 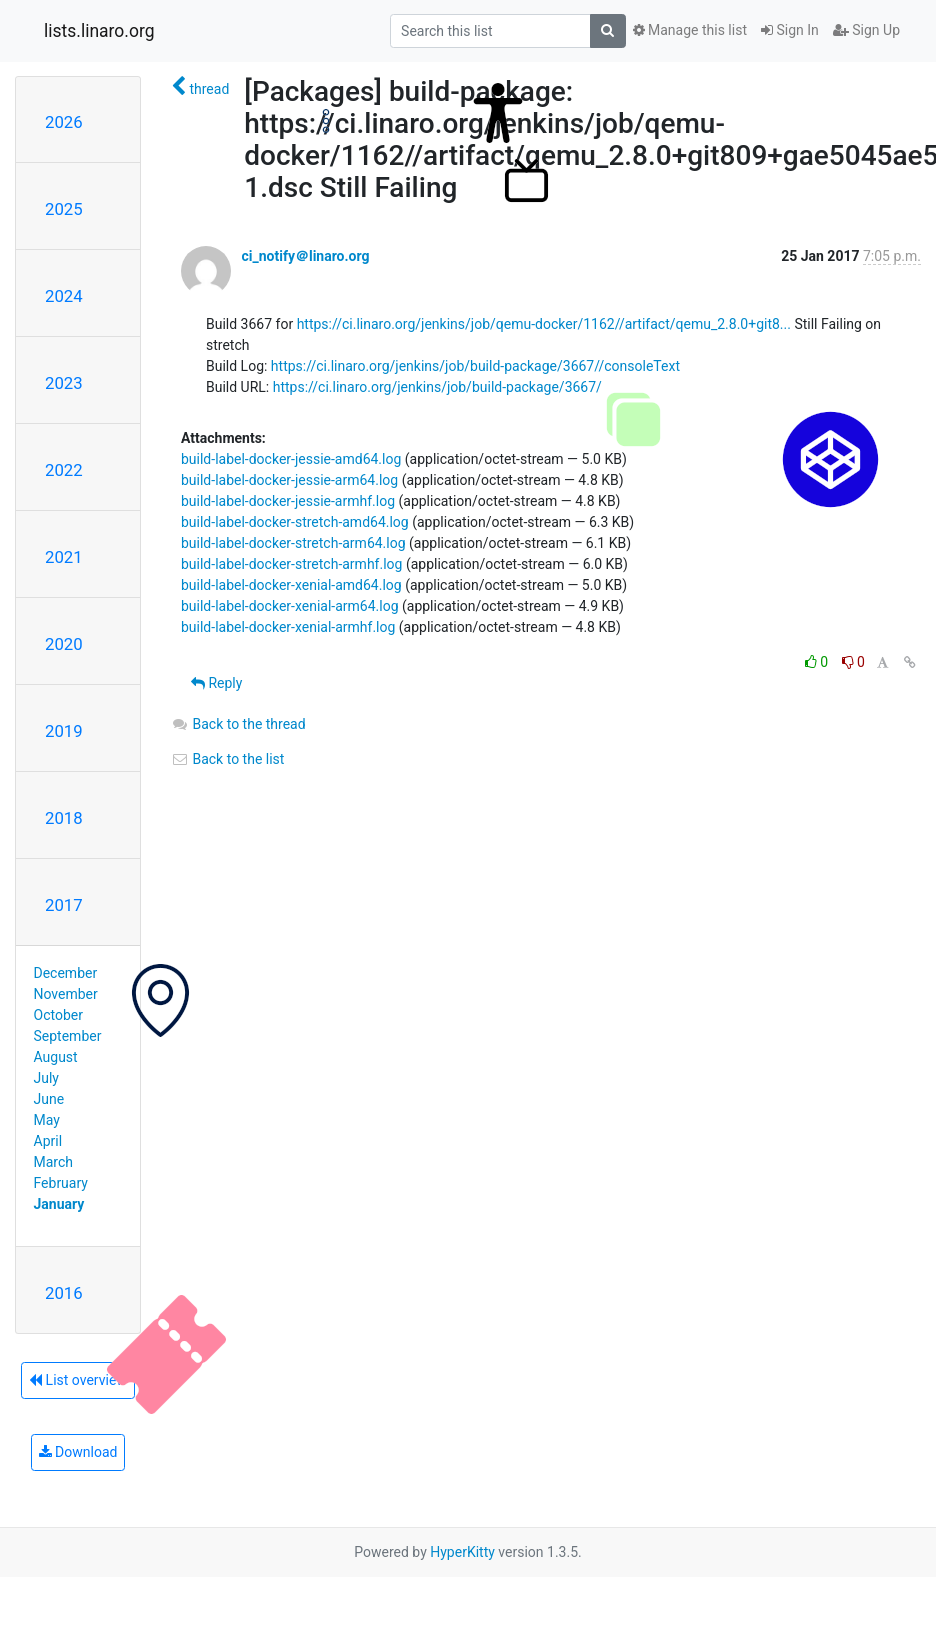 I want to click on open more options menu, so click(x=326, y=121).